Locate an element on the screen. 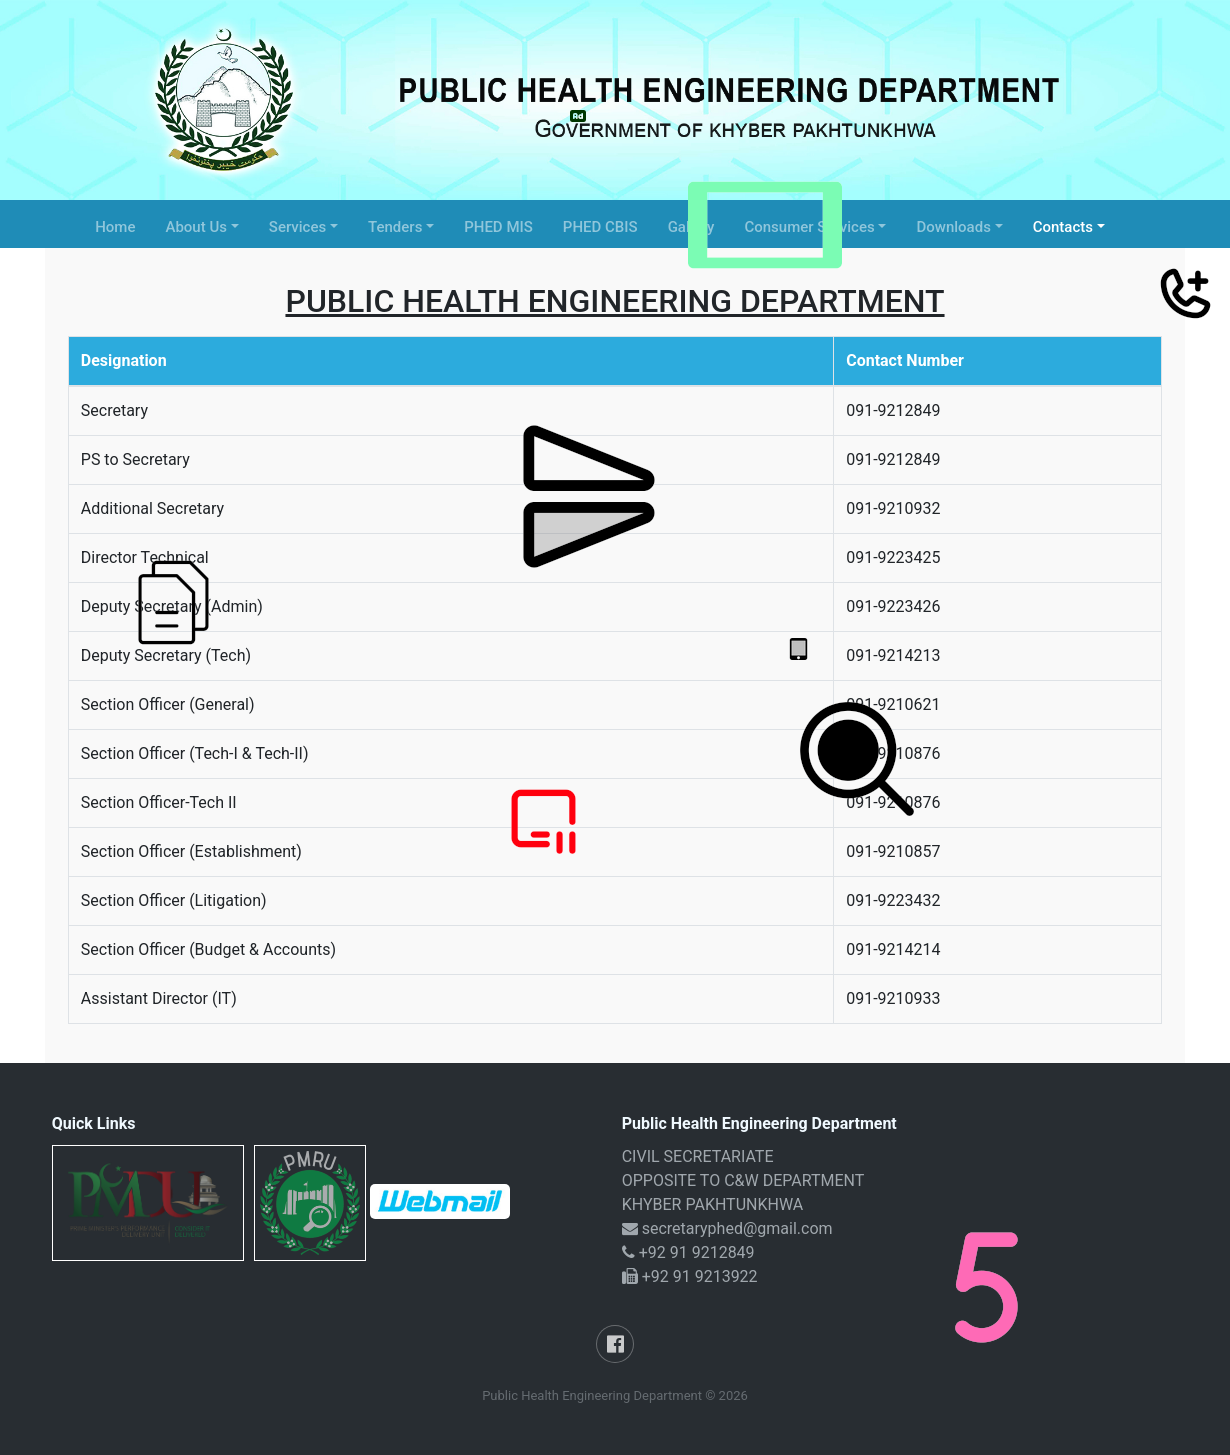 Image resolution: width=1230 pixels, height=1455 pixels. rotate device to landscape mode is located at coordinates (765, 225).